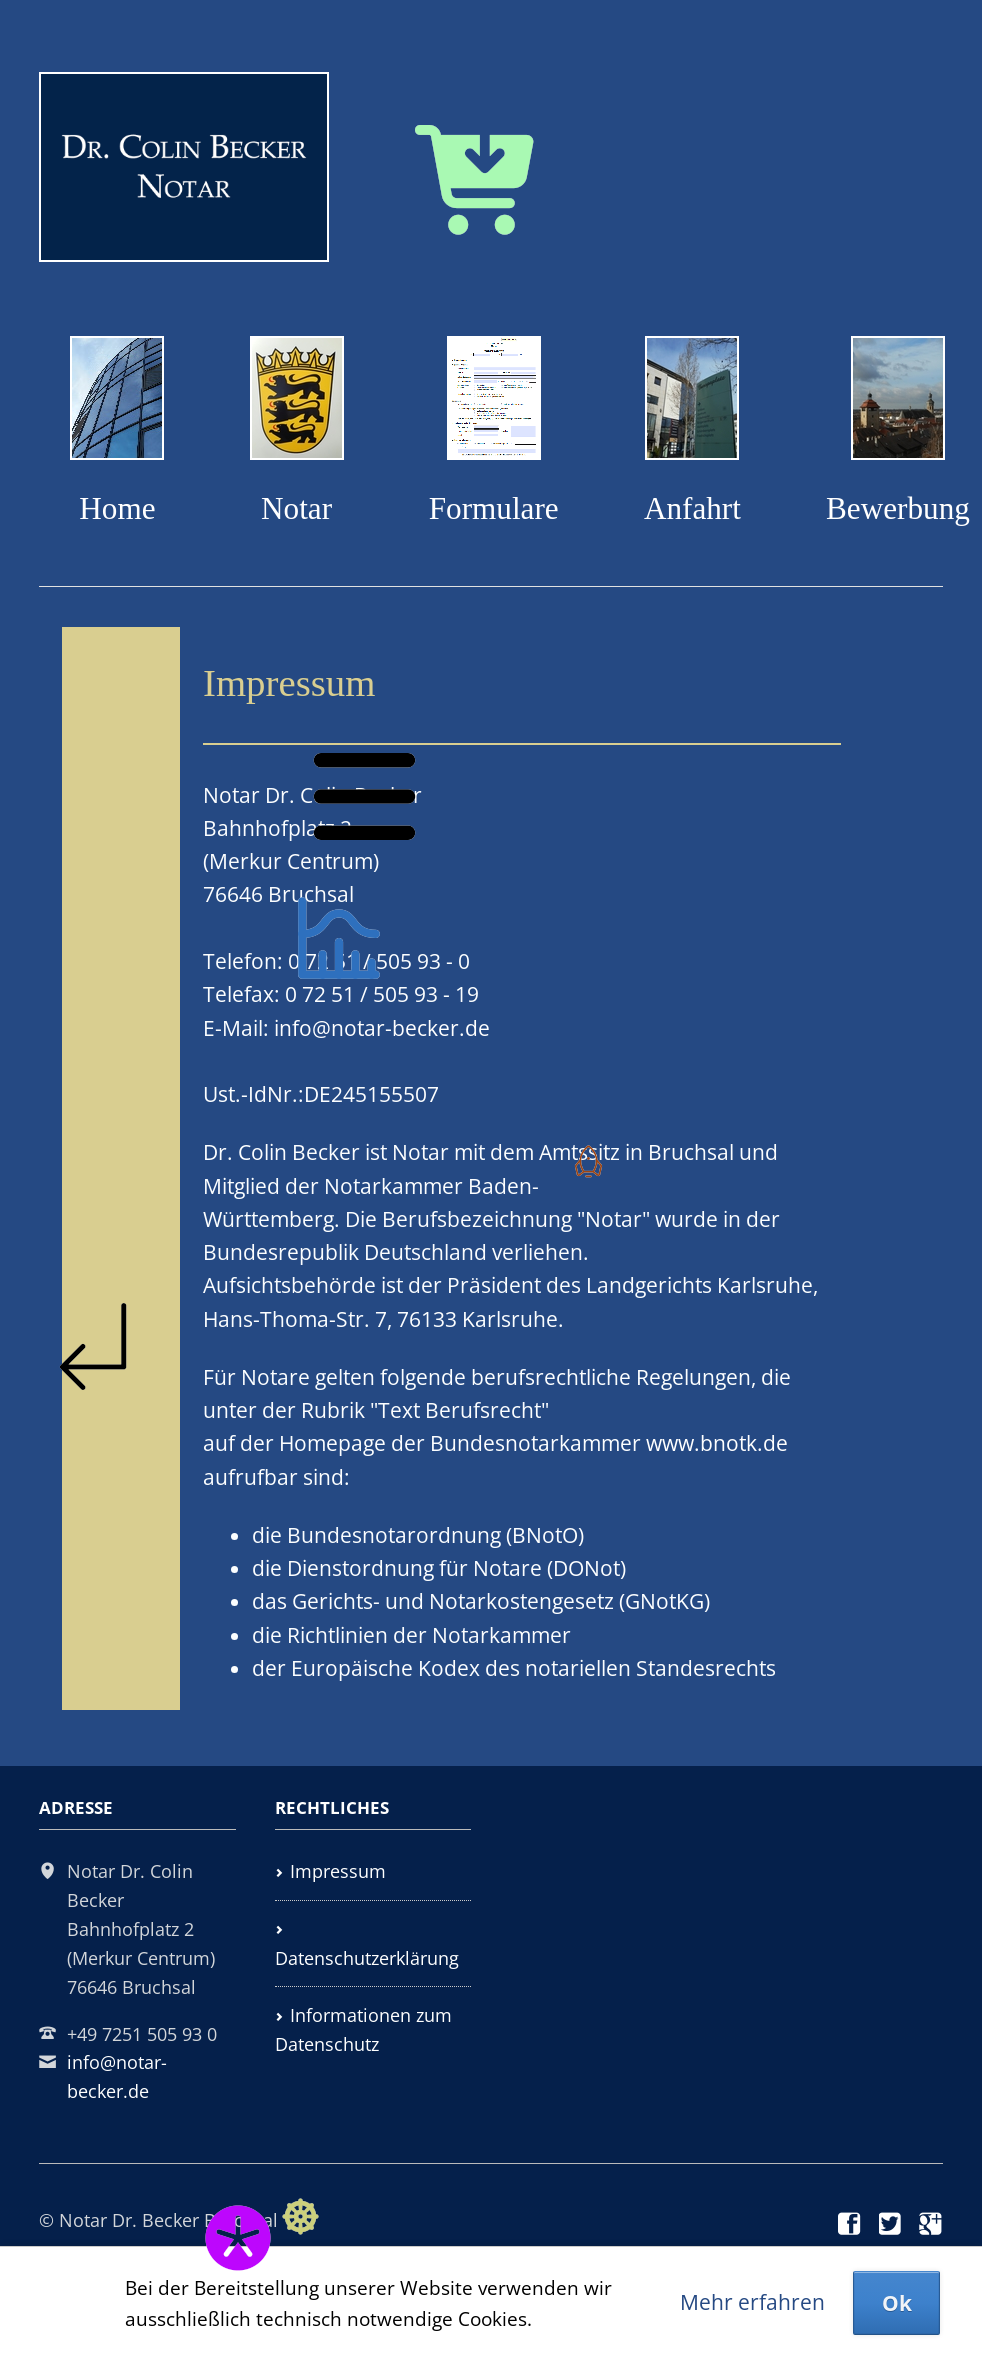 The image size is (982, 2359). Describe the element at coordinates (96, 1346) in the screenshot. I see `go back or return to previous step` at that location.